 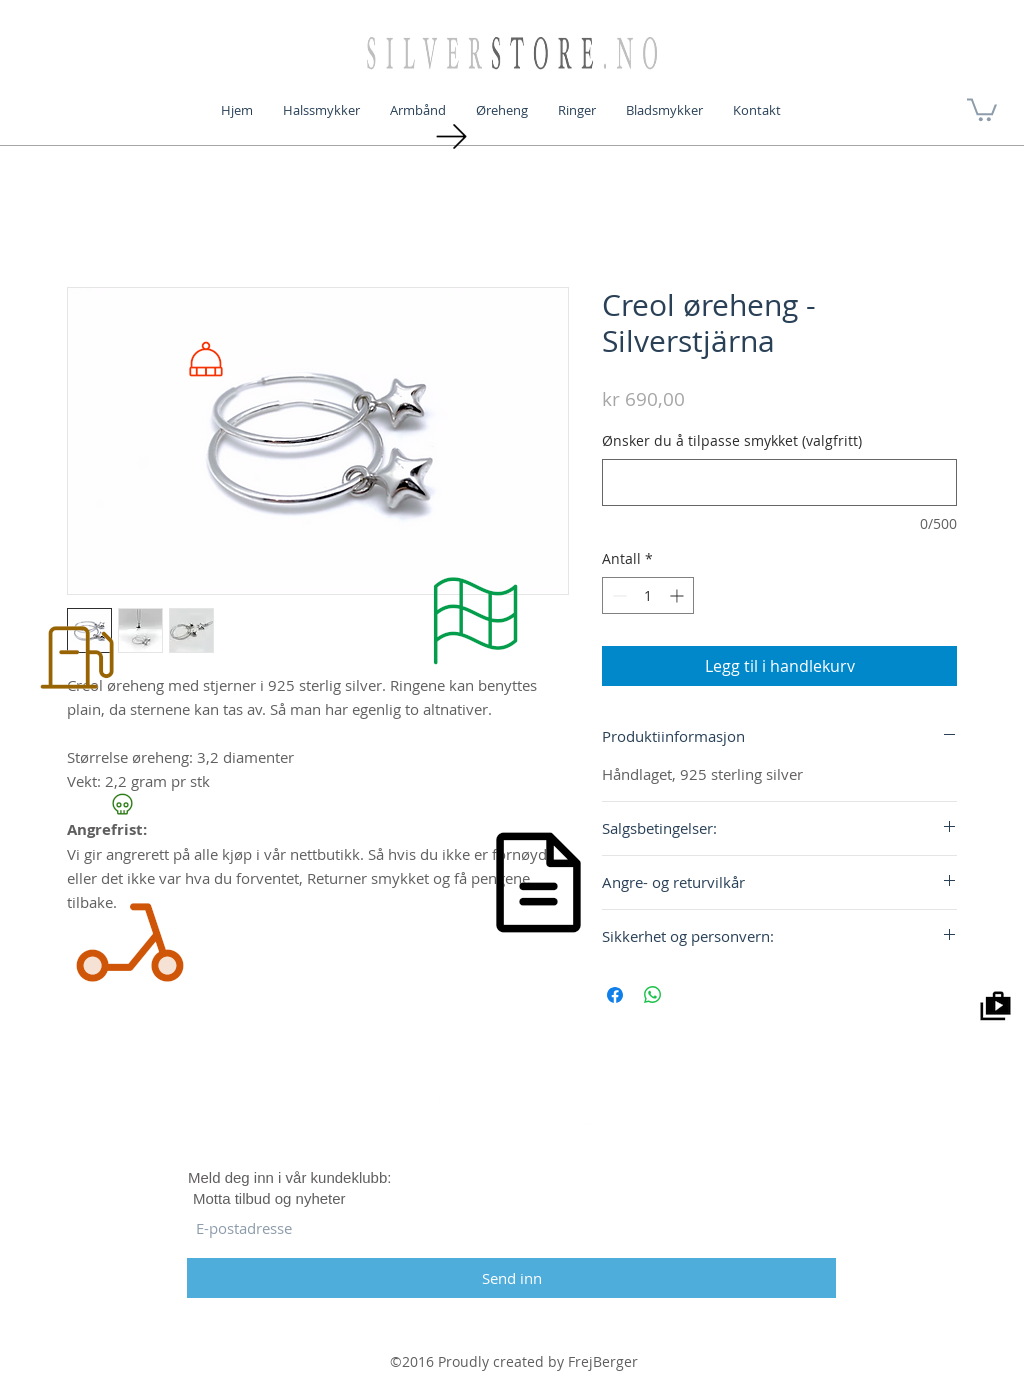 I want to click on indicates danger or fatal error, so click(x=122, y=804).